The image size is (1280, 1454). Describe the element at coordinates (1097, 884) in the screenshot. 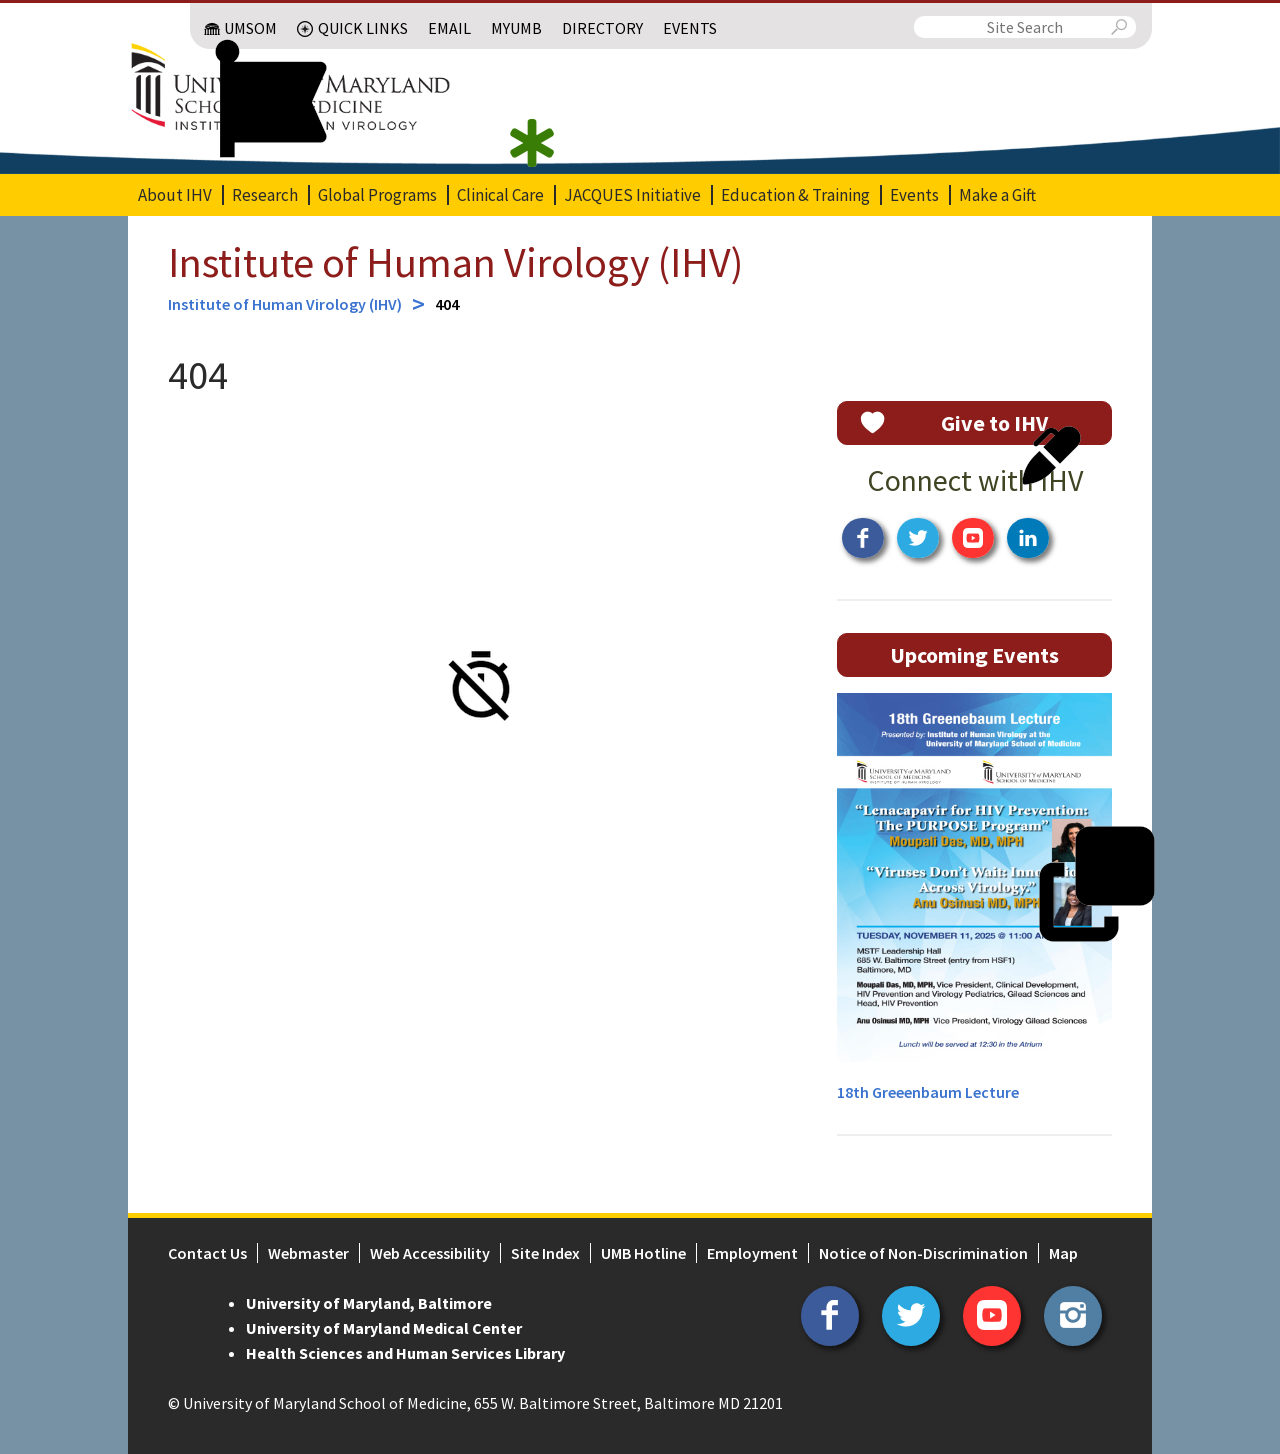

I see `duplicate or copy an item` at that location.